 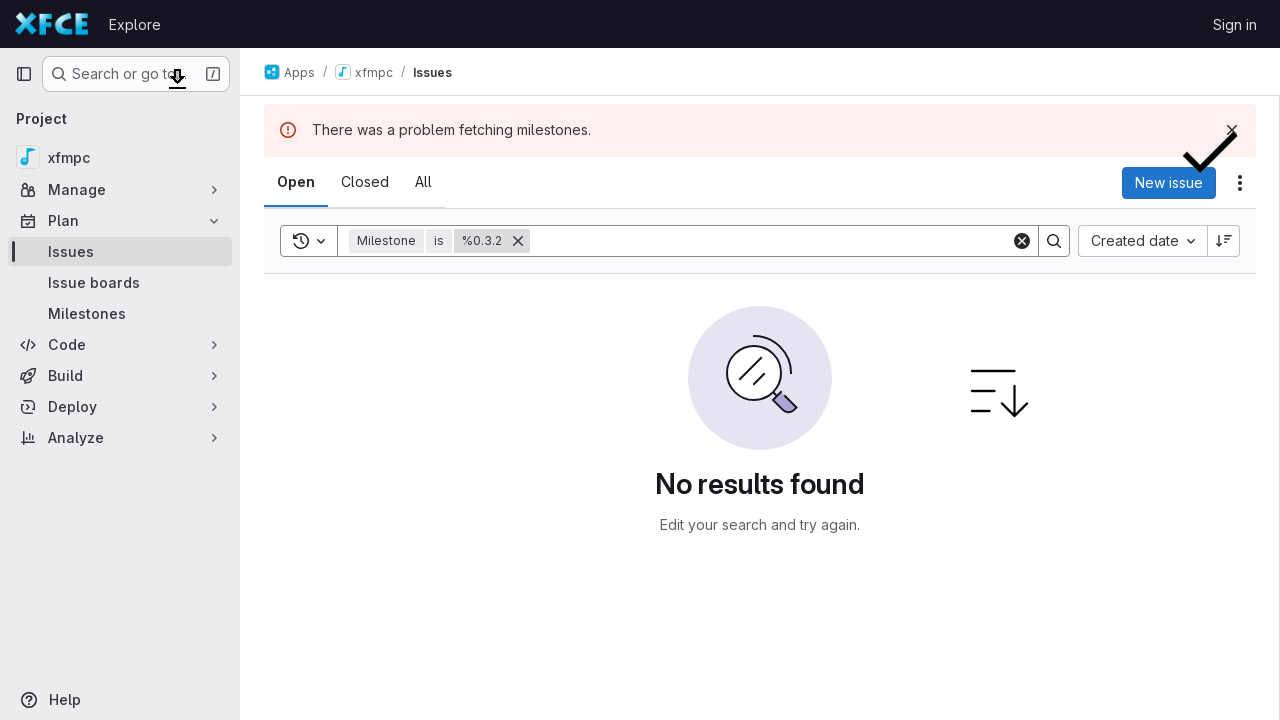 I want to click on confirm or submit an action, so click(x=1209, y=151).